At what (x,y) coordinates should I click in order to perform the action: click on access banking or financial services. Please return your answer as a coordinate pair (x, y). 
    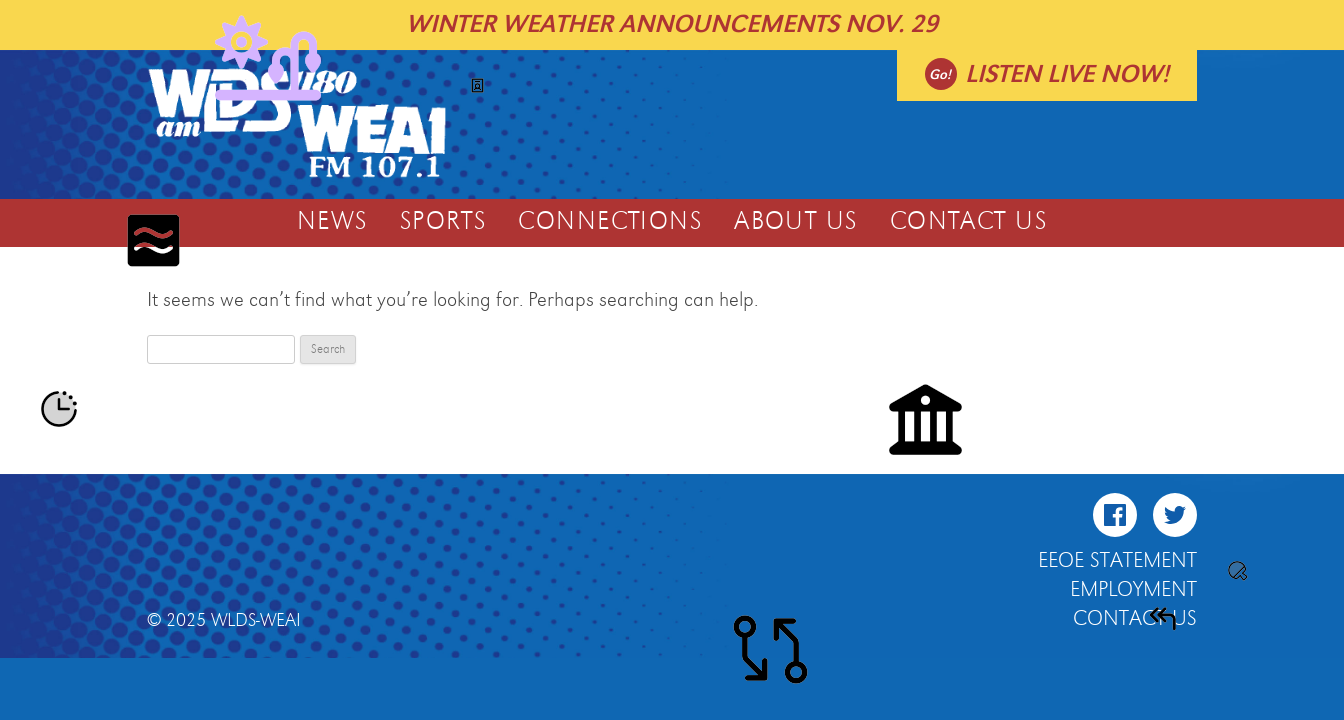
    Looking at the image, I should click on (925, 418).